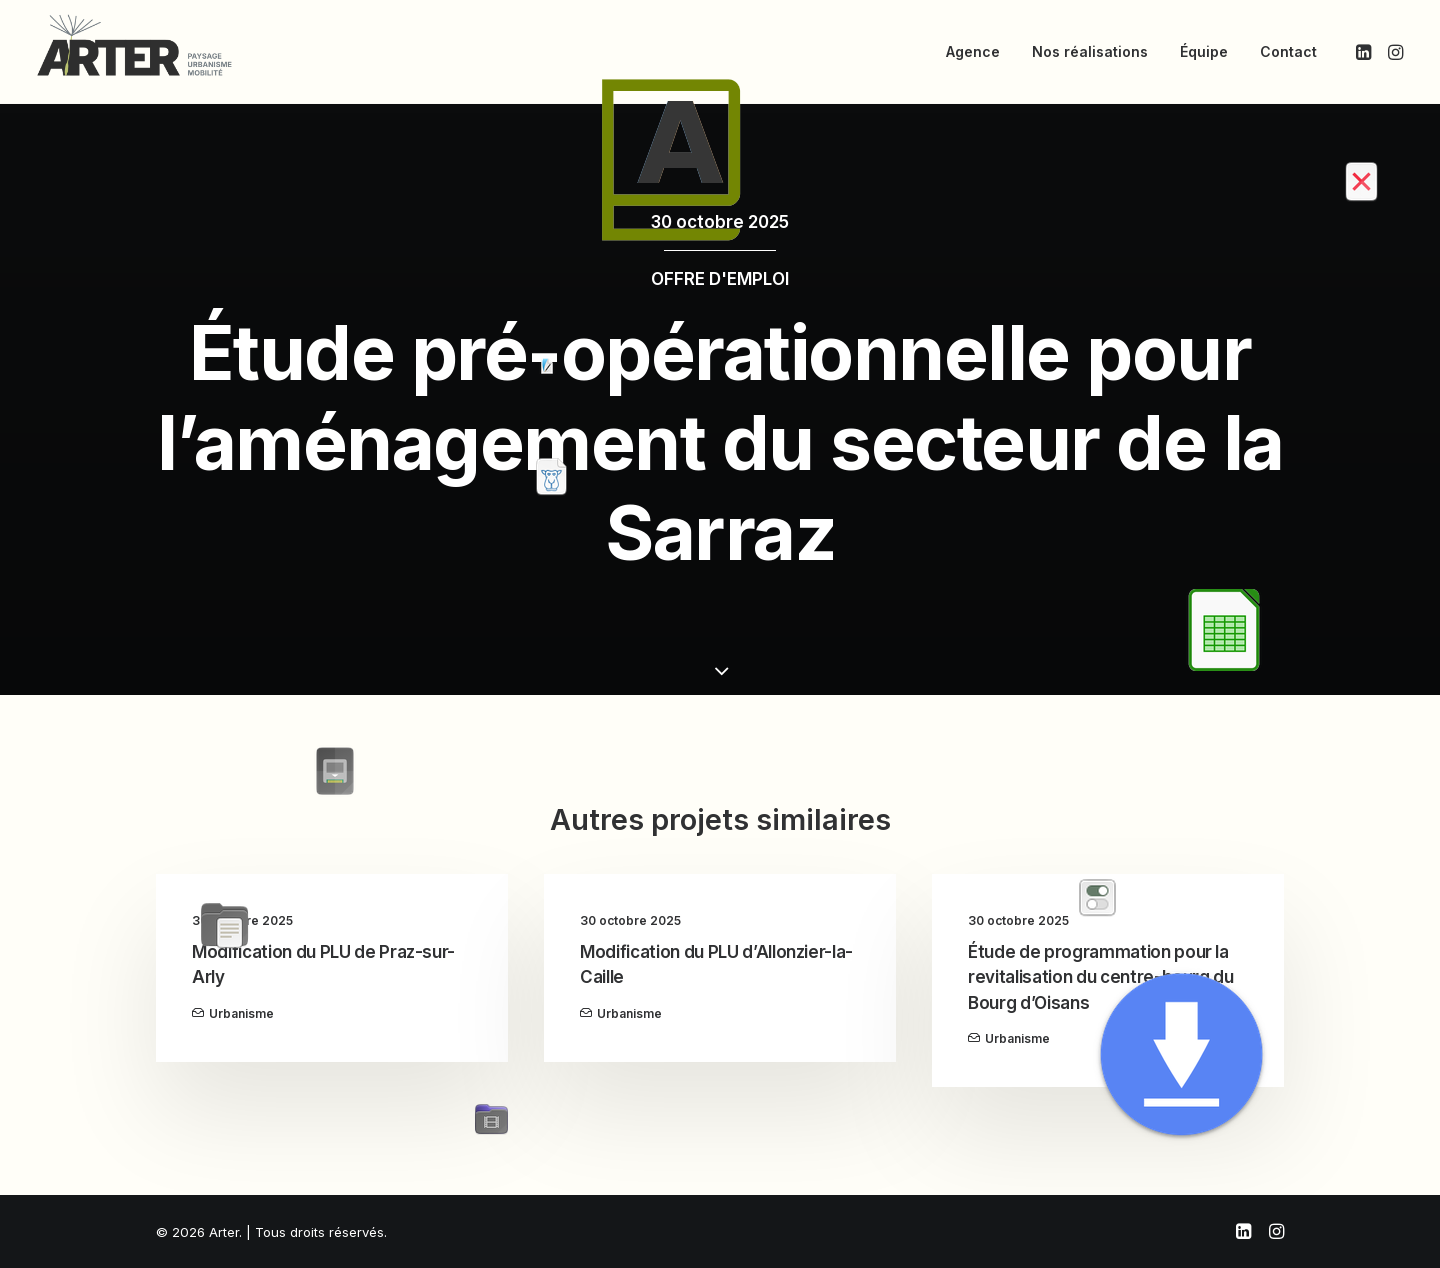 This screenshot has width=1440, height=1268. Describe the element at coordinates (491, 1118) in the screenshot. I see `open your videos folder` at that location.